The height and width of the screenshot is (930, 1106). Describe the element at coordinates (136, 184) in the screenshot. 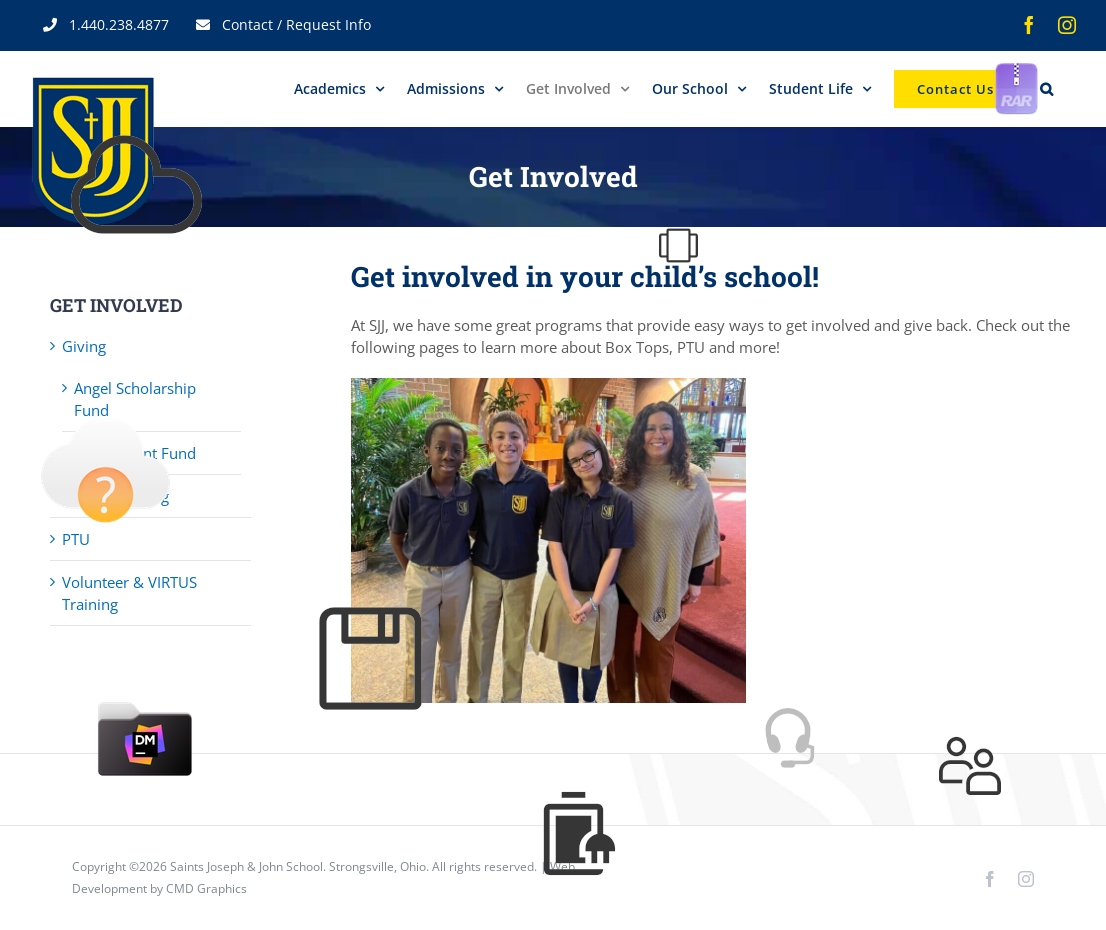

I see `view weather information` at that location.